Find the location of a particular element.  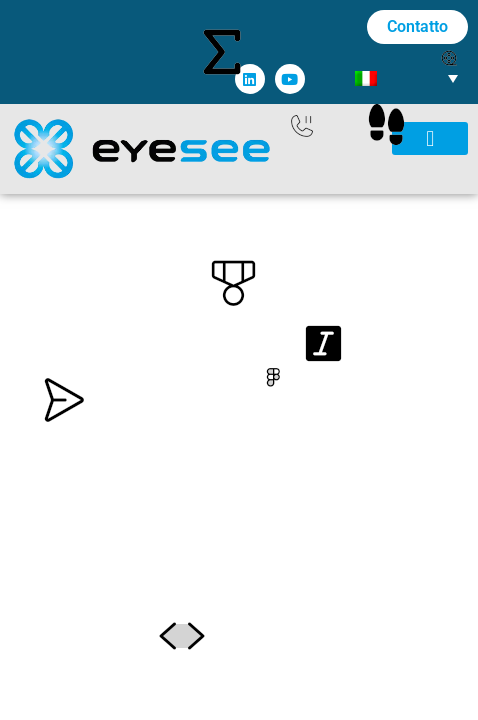

calculate sum or total is located at coordinates (222, 52).